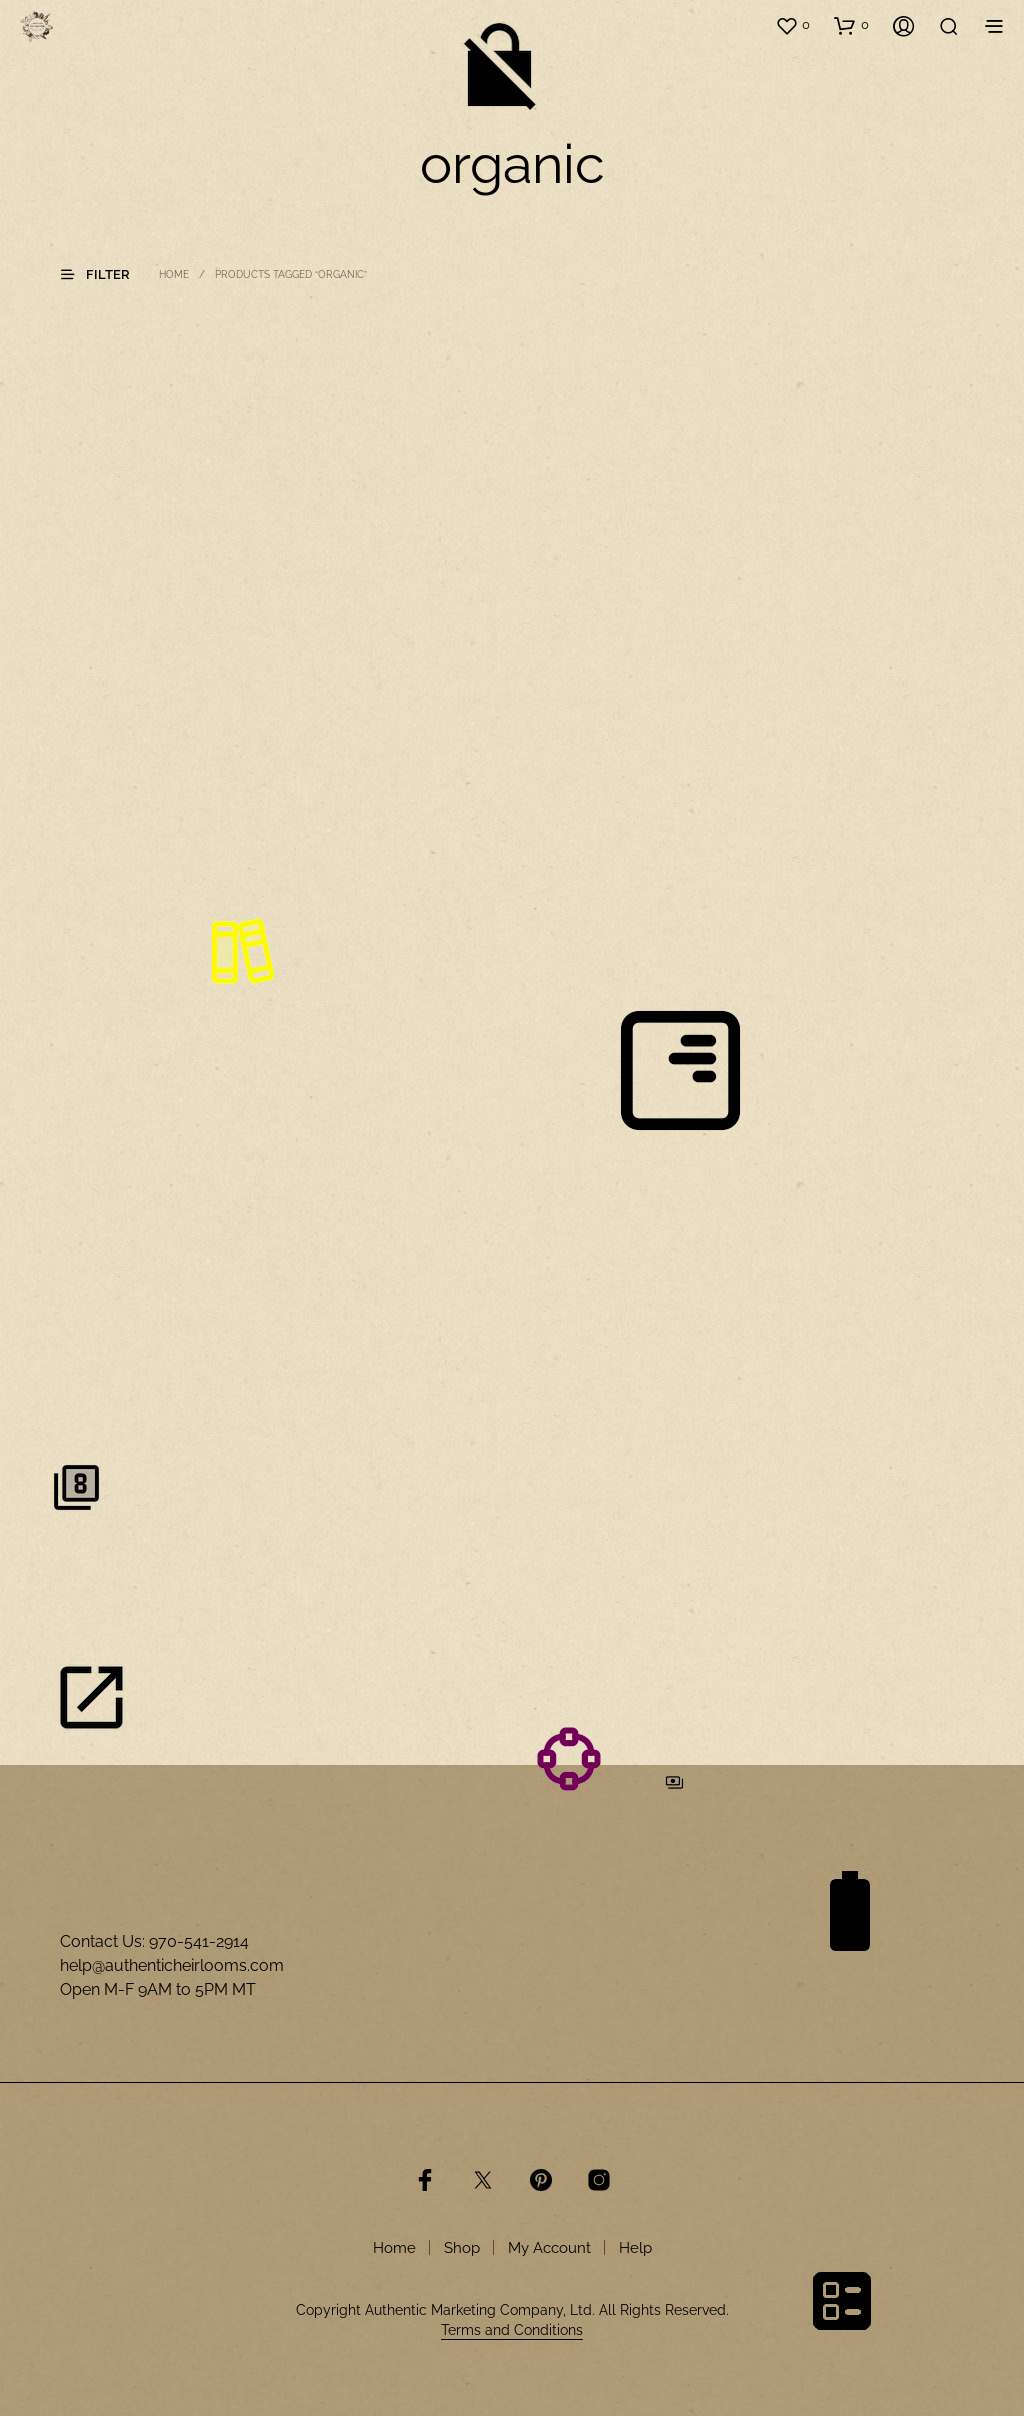 This screenshot has height=2416, width=1024. What do you see at coordinates (499, 66) in the screenshot?
I see `indicates an unencrypted or insecure email connection` at bounding box center [499, 66].